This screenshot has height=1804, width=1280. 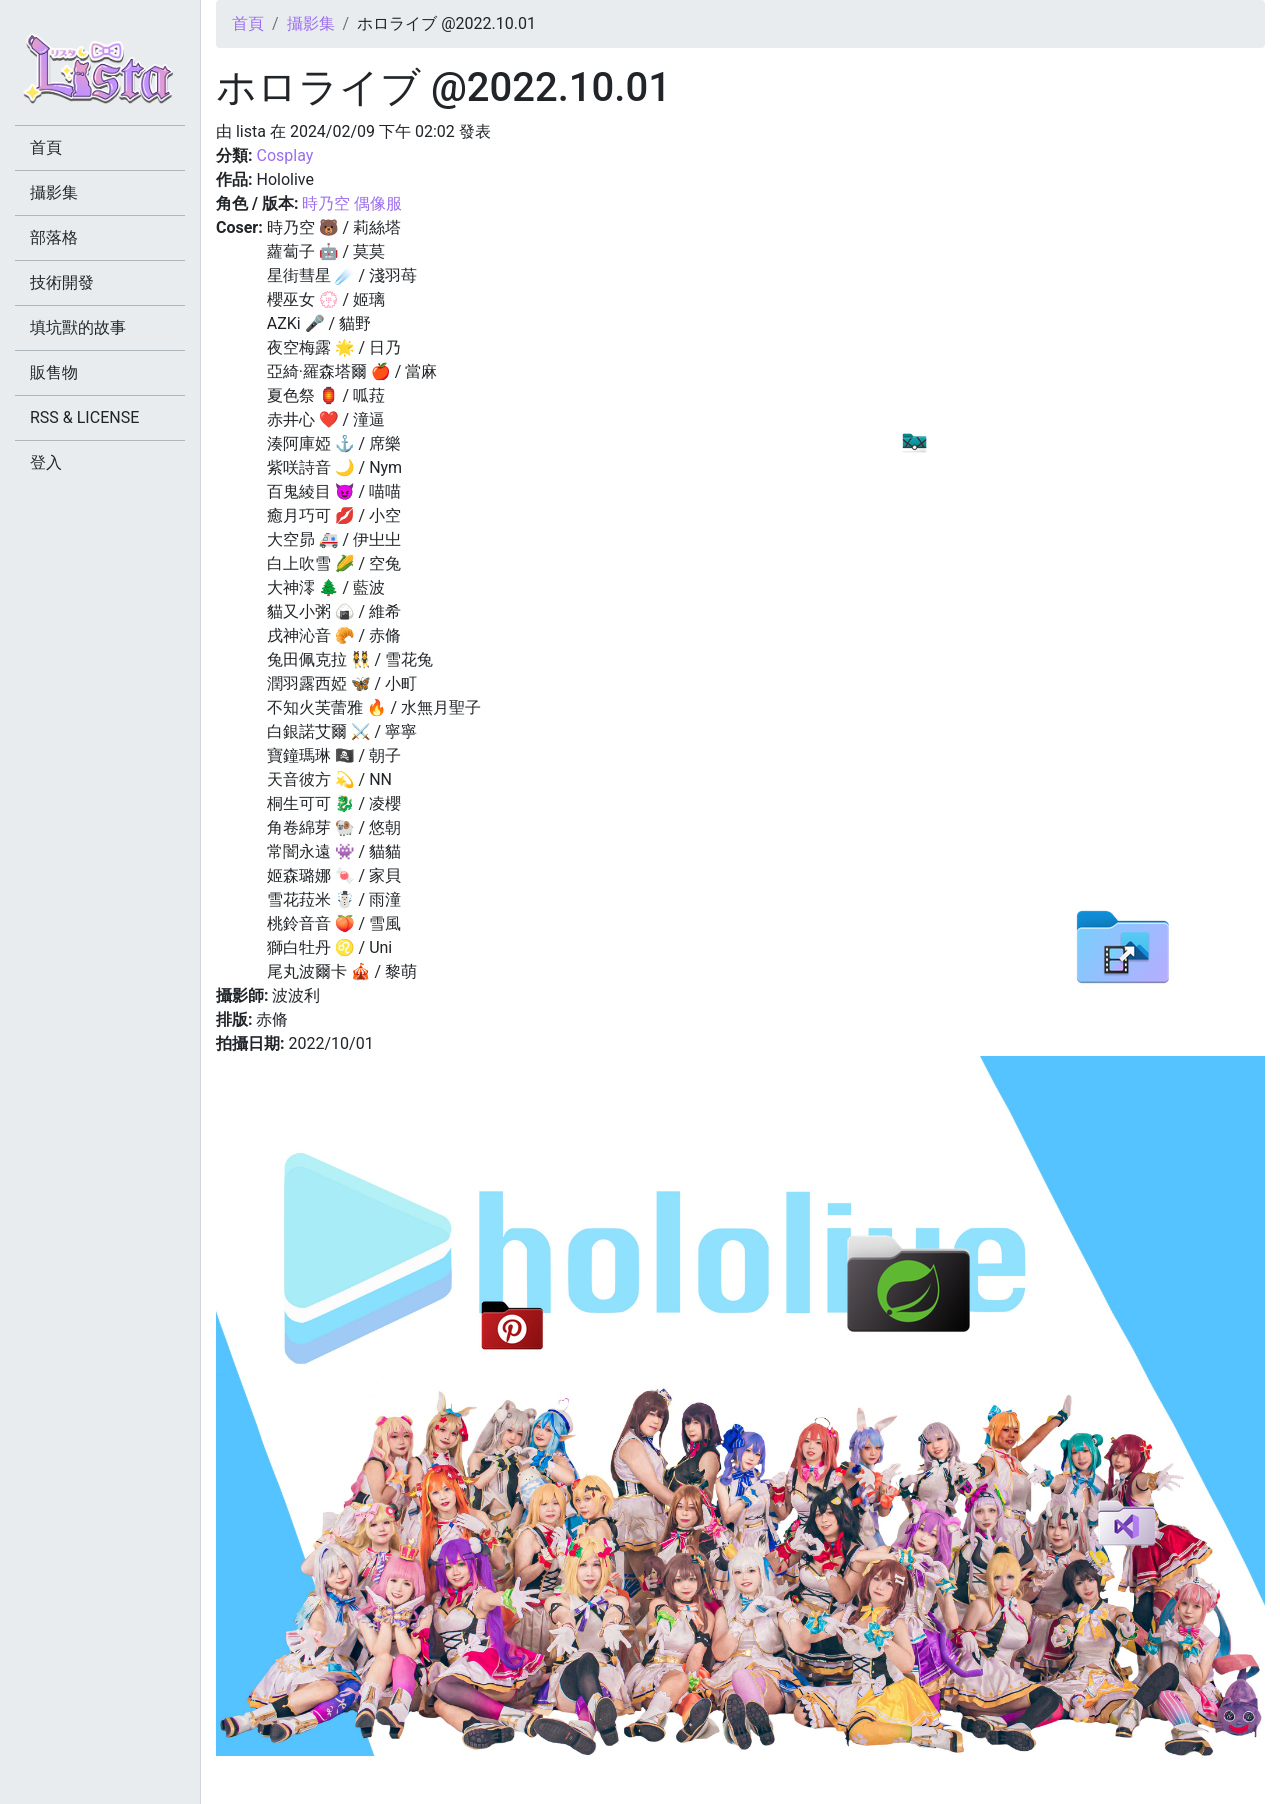 I want to click on folder for pokémon net ball collection or related game assets, so click(x=914, y=443).